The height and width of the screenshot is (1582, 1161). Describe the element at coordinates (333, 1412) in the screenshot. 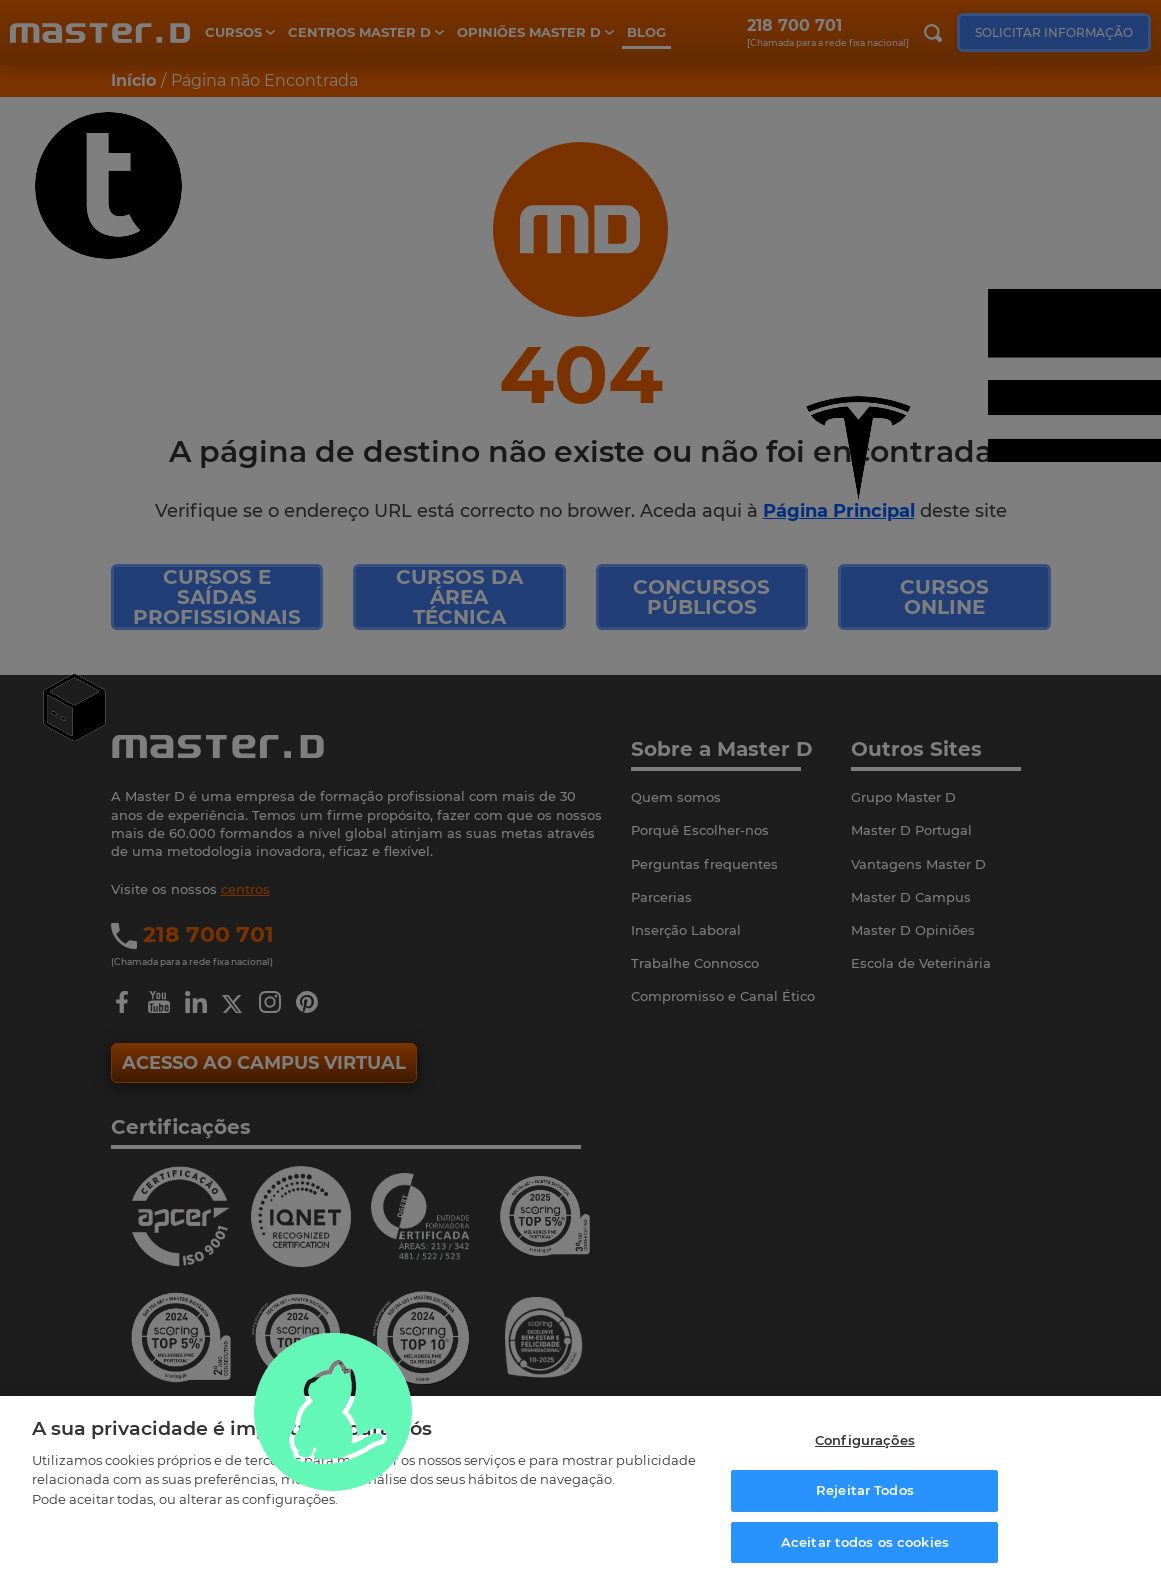

I see `yarn package manager logo` at that location.